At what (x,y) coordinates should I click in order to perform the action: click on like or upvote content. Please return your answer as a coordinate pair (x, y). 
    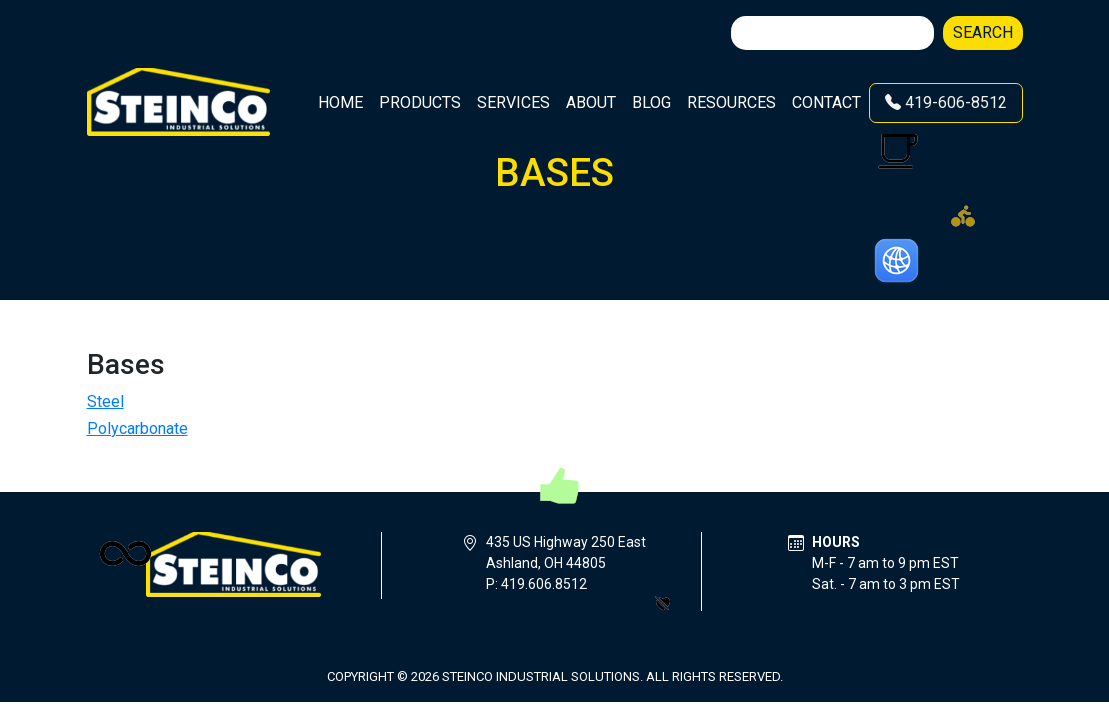
    Looking at the image, I should click on (559, 485).